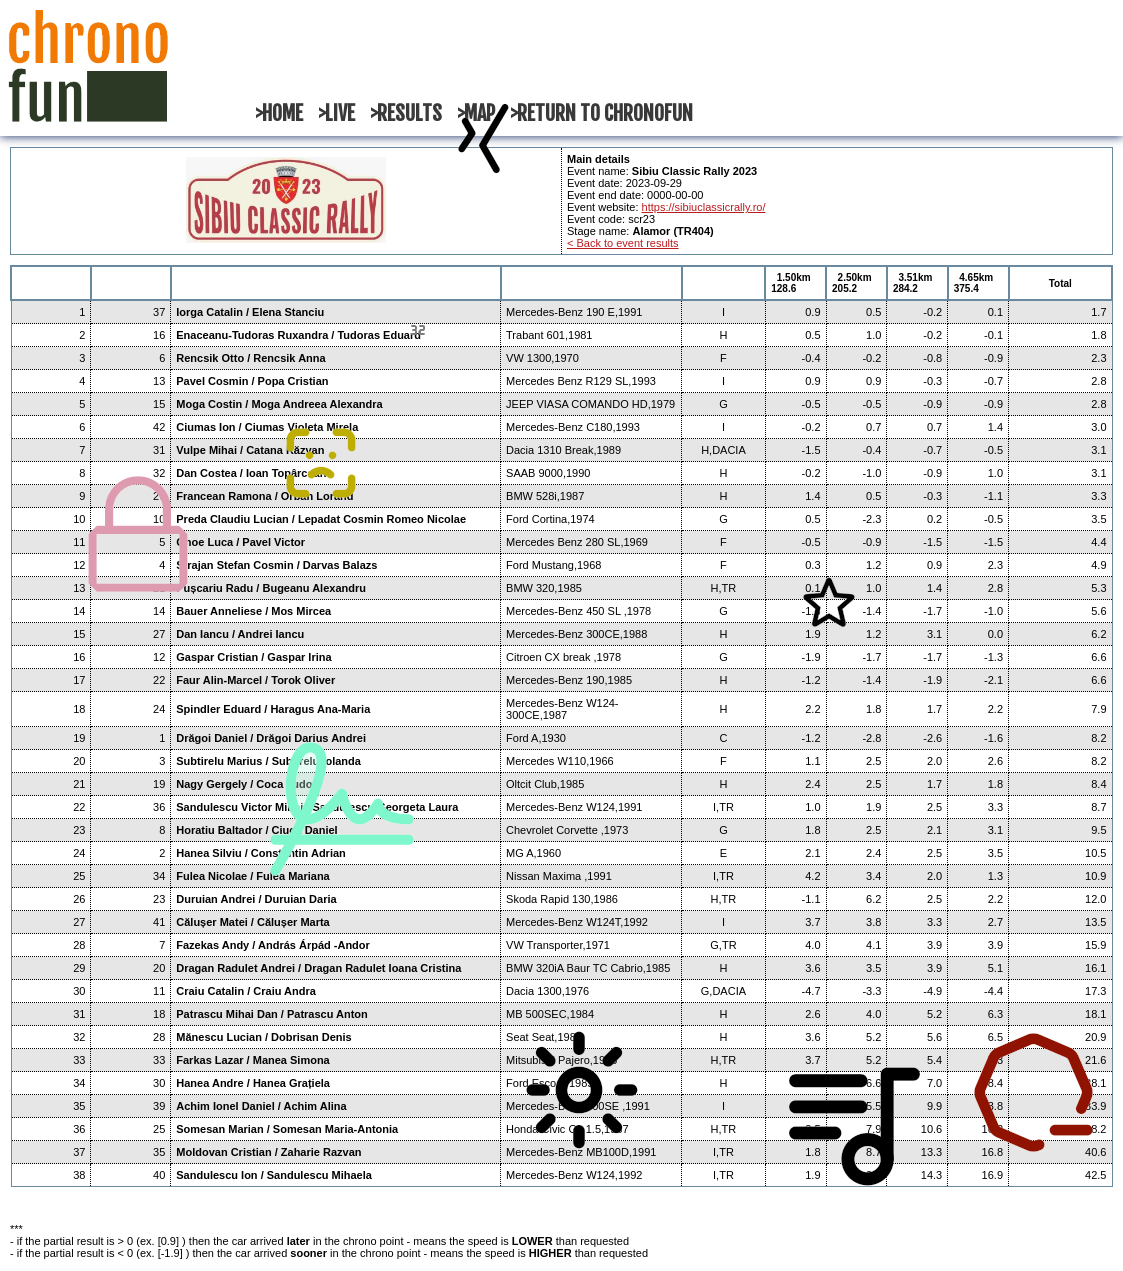 This screenshot has width=1123, height=1271. What do you see at coordinates (854, 1126) in the screenshot?
I see `view your music playlist` at bounding box center [854, 1126].